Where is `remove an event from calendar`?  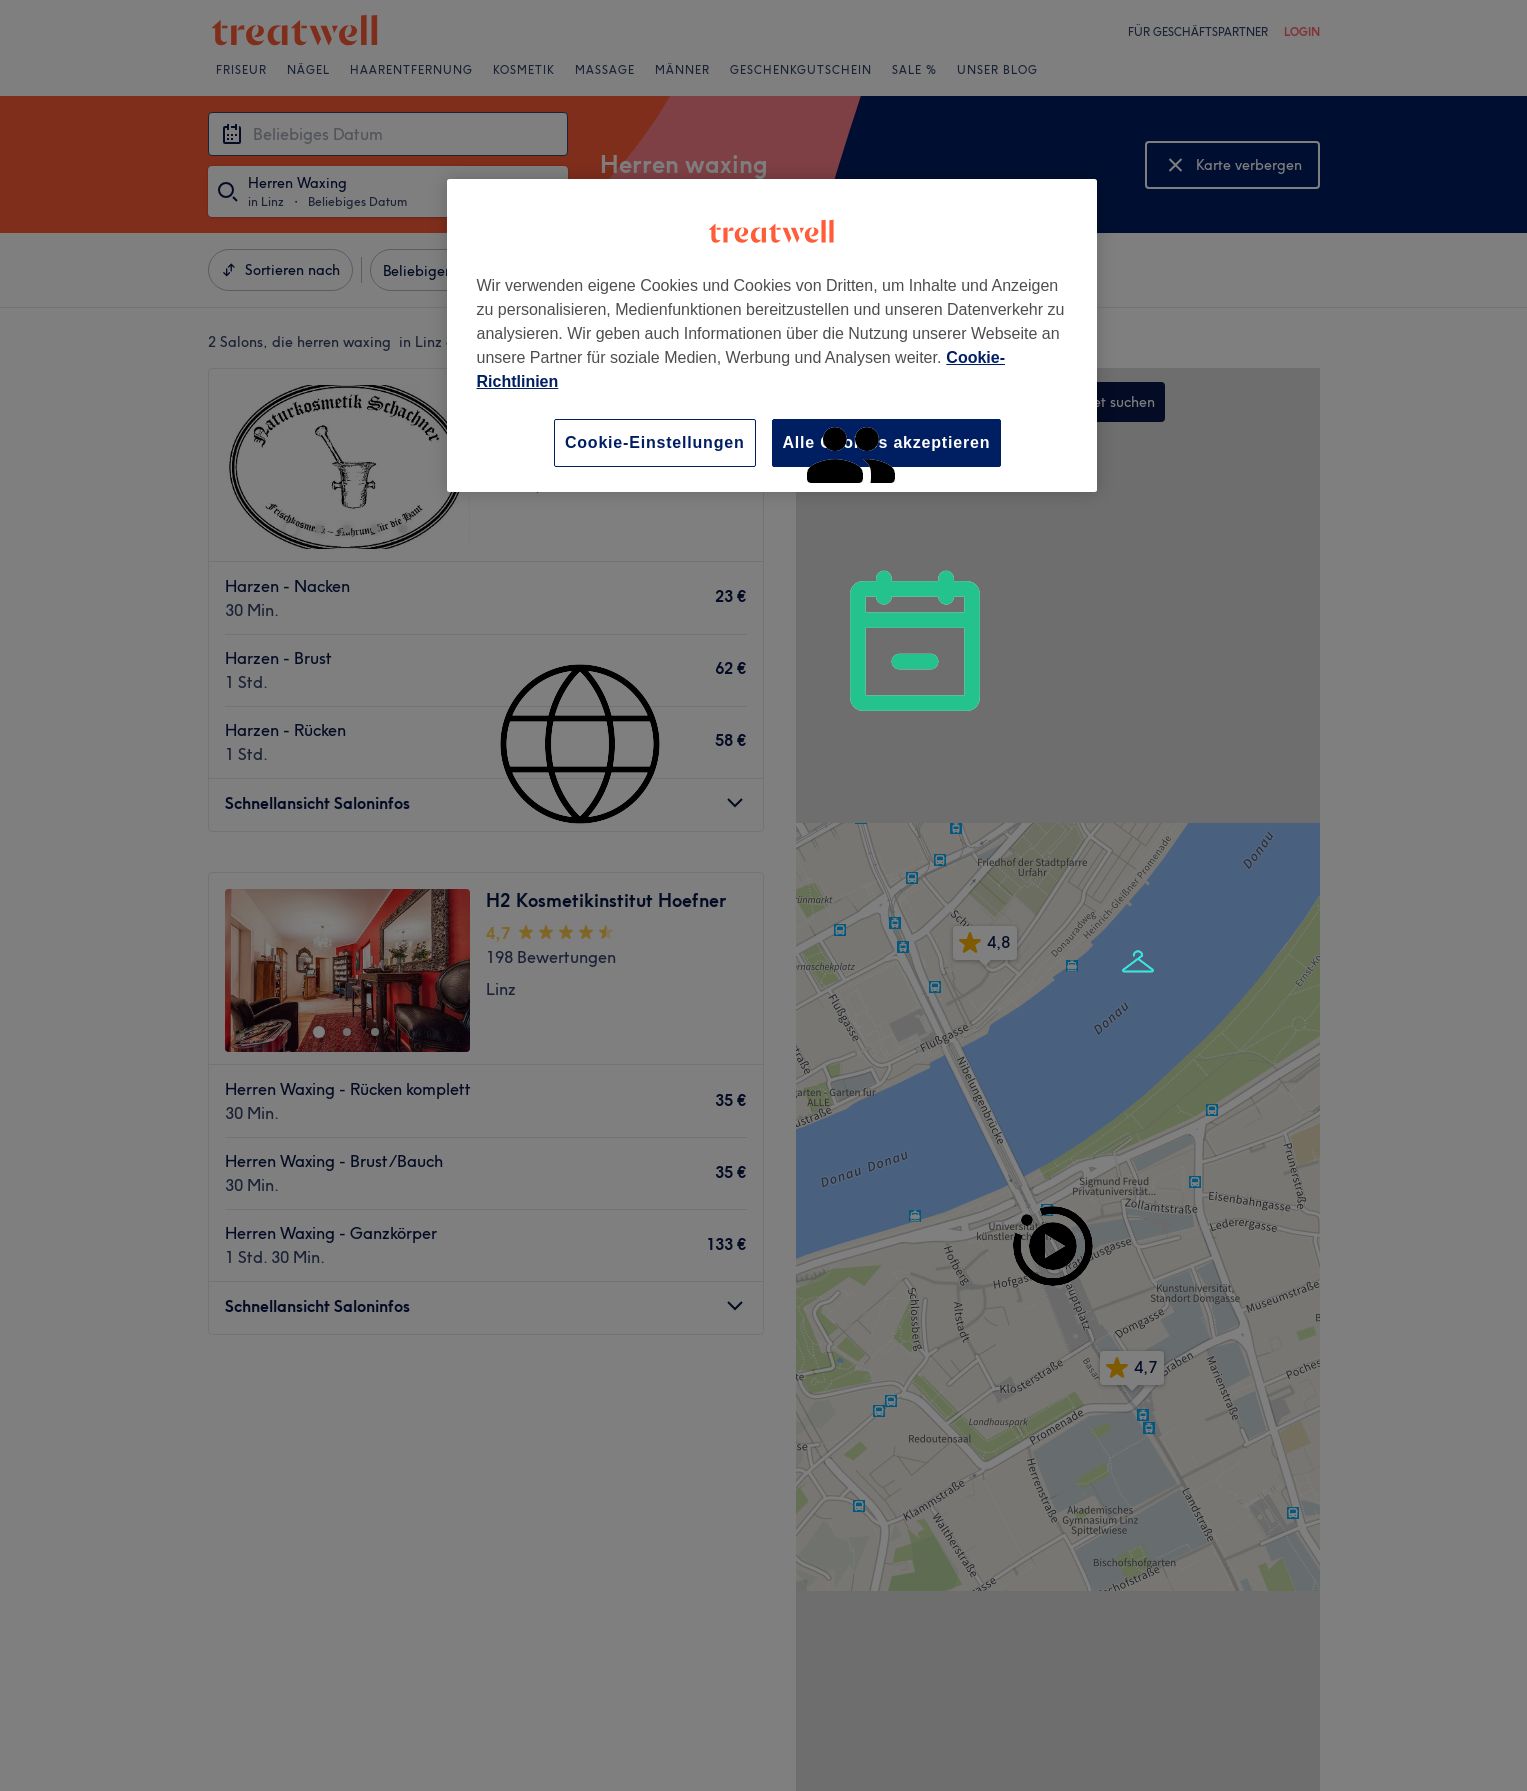 remove an event from calendar is located at coordinates (915, 646).